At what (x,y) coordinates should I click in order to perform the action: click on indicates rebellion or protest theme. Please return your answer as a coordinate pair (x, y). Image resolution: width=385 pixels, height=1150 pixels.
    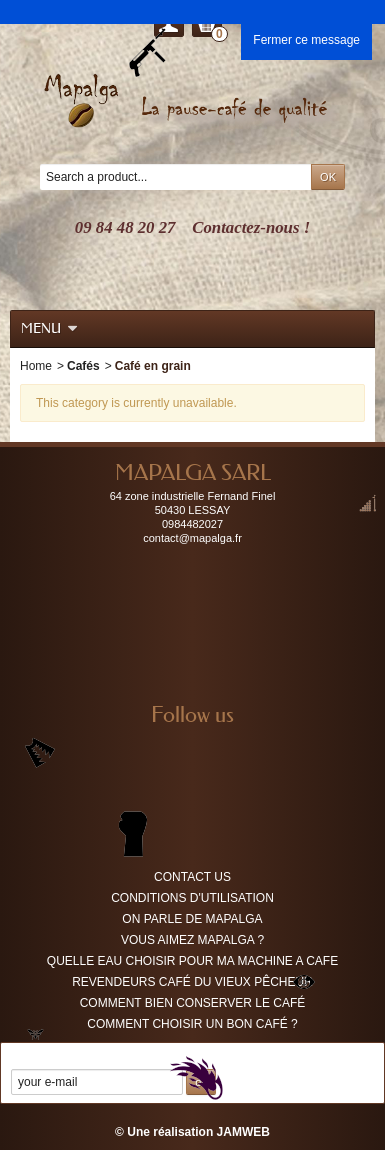
    Looking at the image, I should click on (133, 834).